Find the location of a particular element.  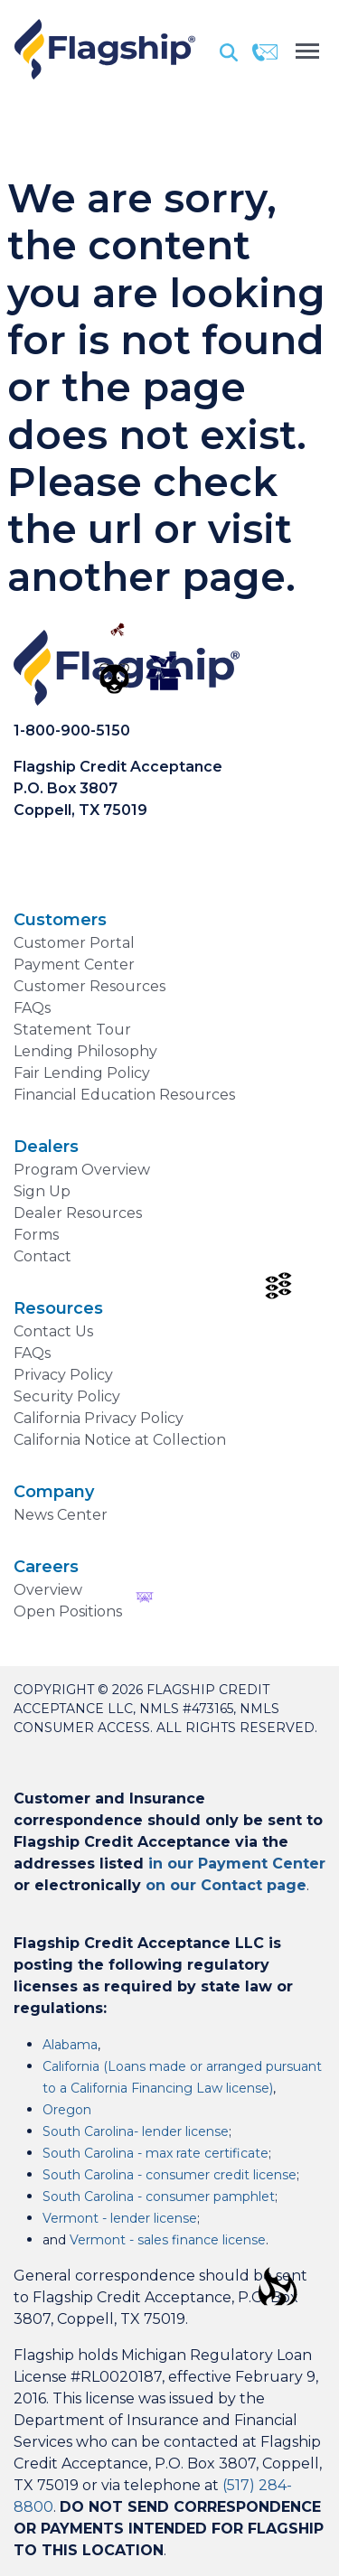

access flight or aviation games is located at coordinates (145, 1597).